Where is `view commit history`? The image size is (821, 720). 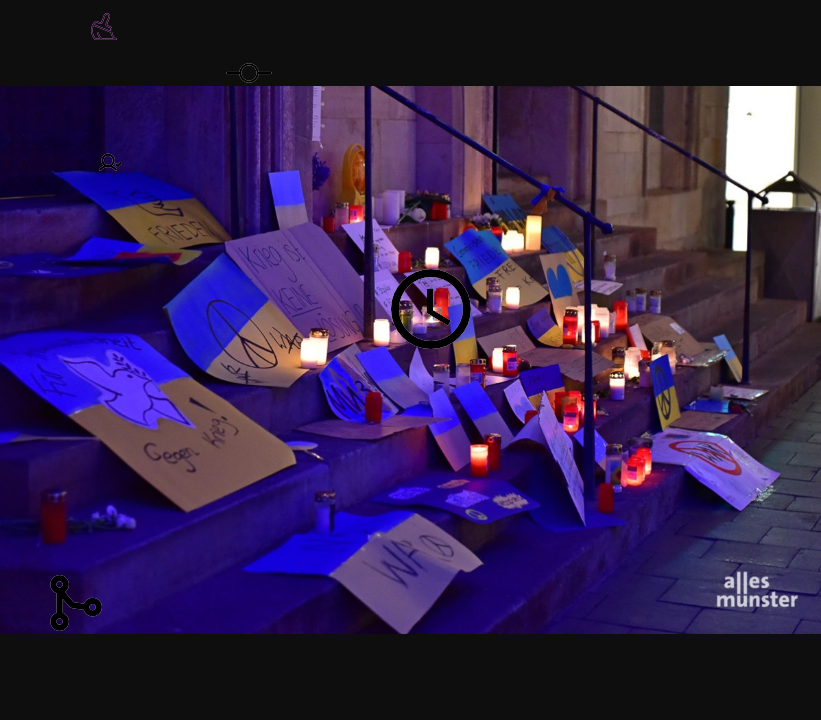 view commit history is located at coordinates (249, 73).